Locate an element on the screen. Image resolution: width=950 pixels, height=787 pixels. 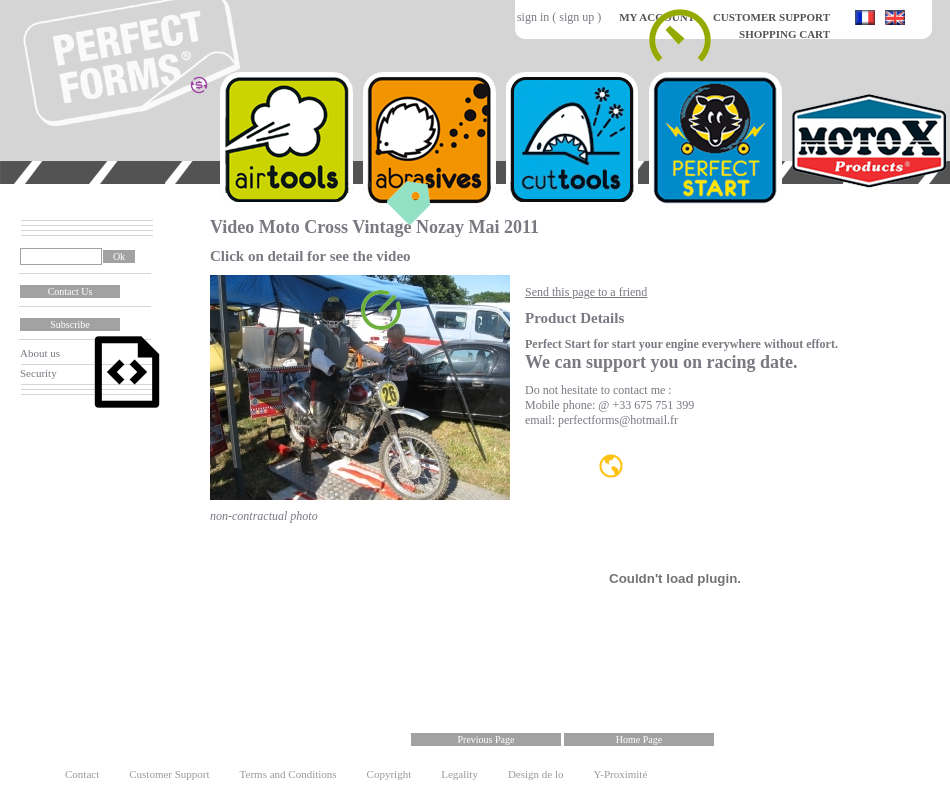
reduce playback speed is located at coordinates (680, 37).